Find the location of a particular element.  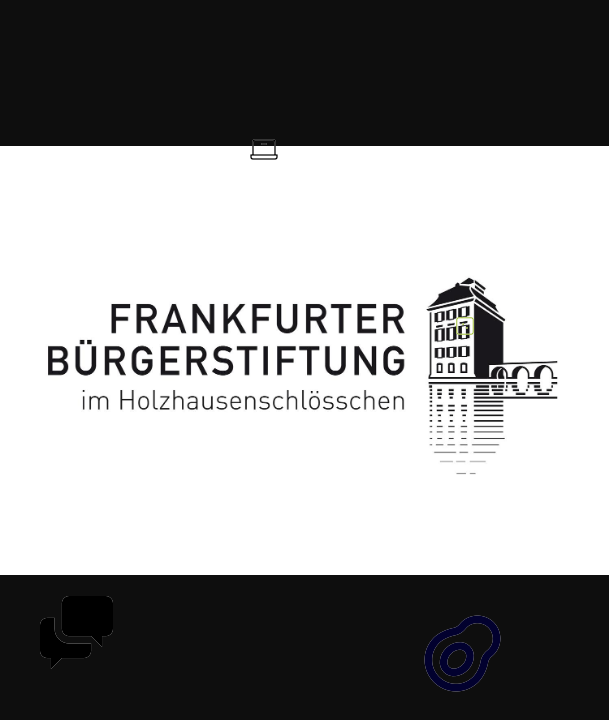

select avocado as a food preference or ingredient is located at coordinates (462, 653).